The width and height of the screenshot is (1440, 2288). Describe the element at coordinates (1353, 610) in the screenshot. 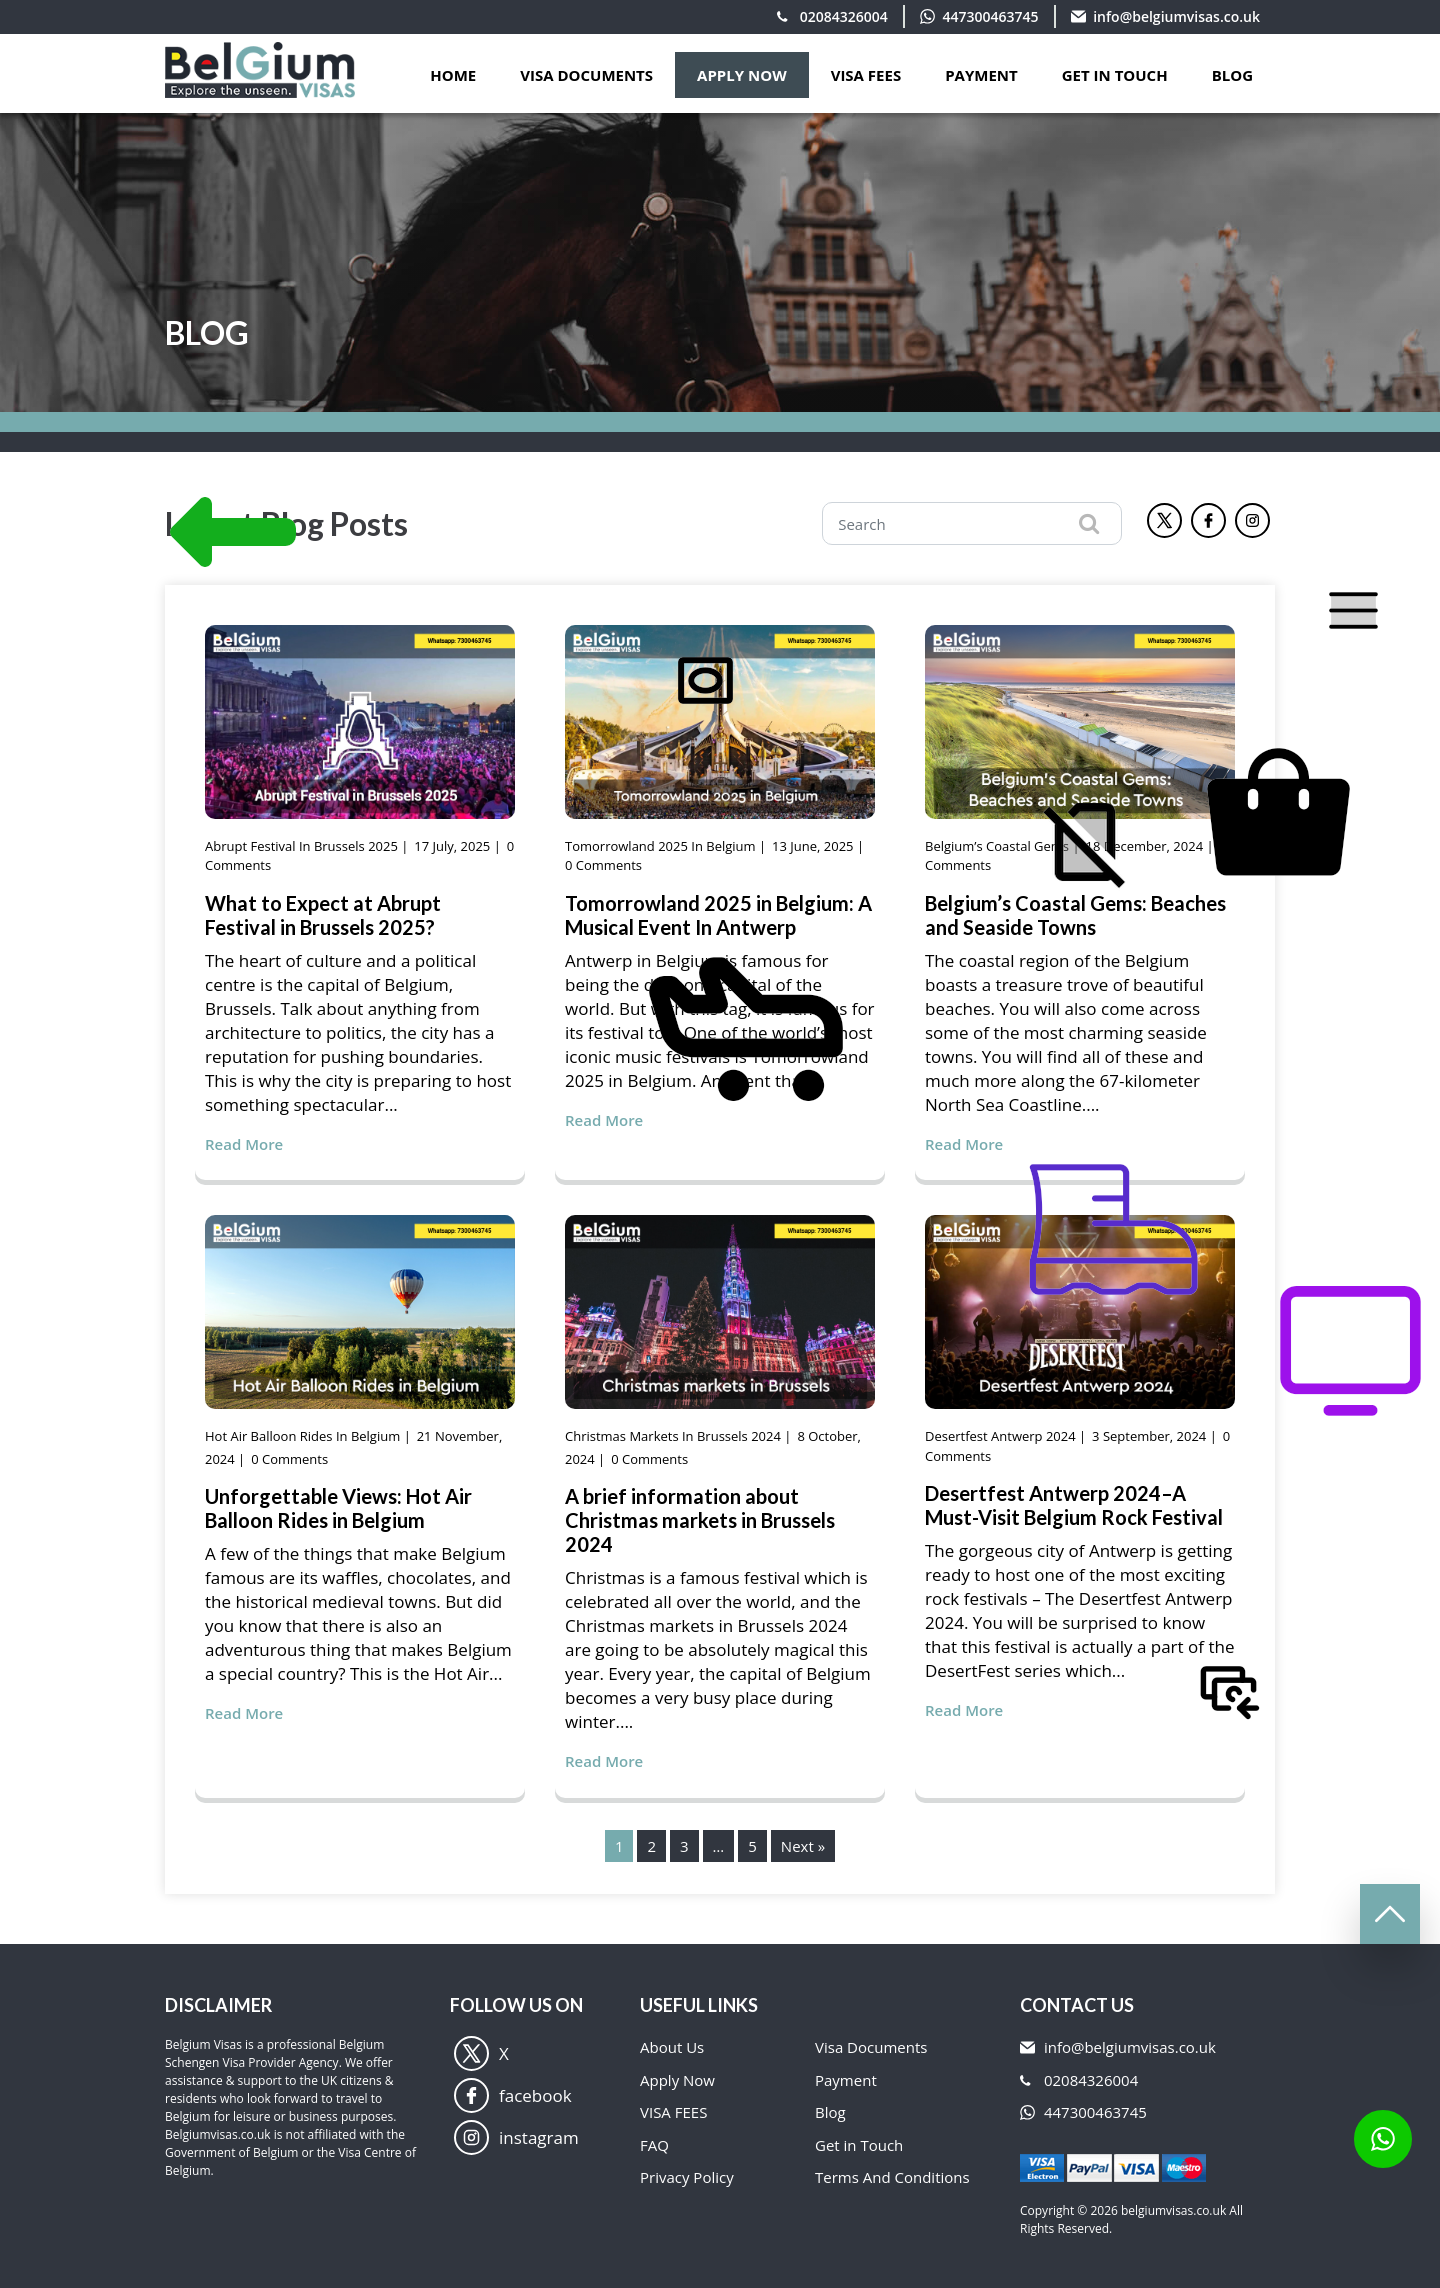

I see `view items in list format` at that location.